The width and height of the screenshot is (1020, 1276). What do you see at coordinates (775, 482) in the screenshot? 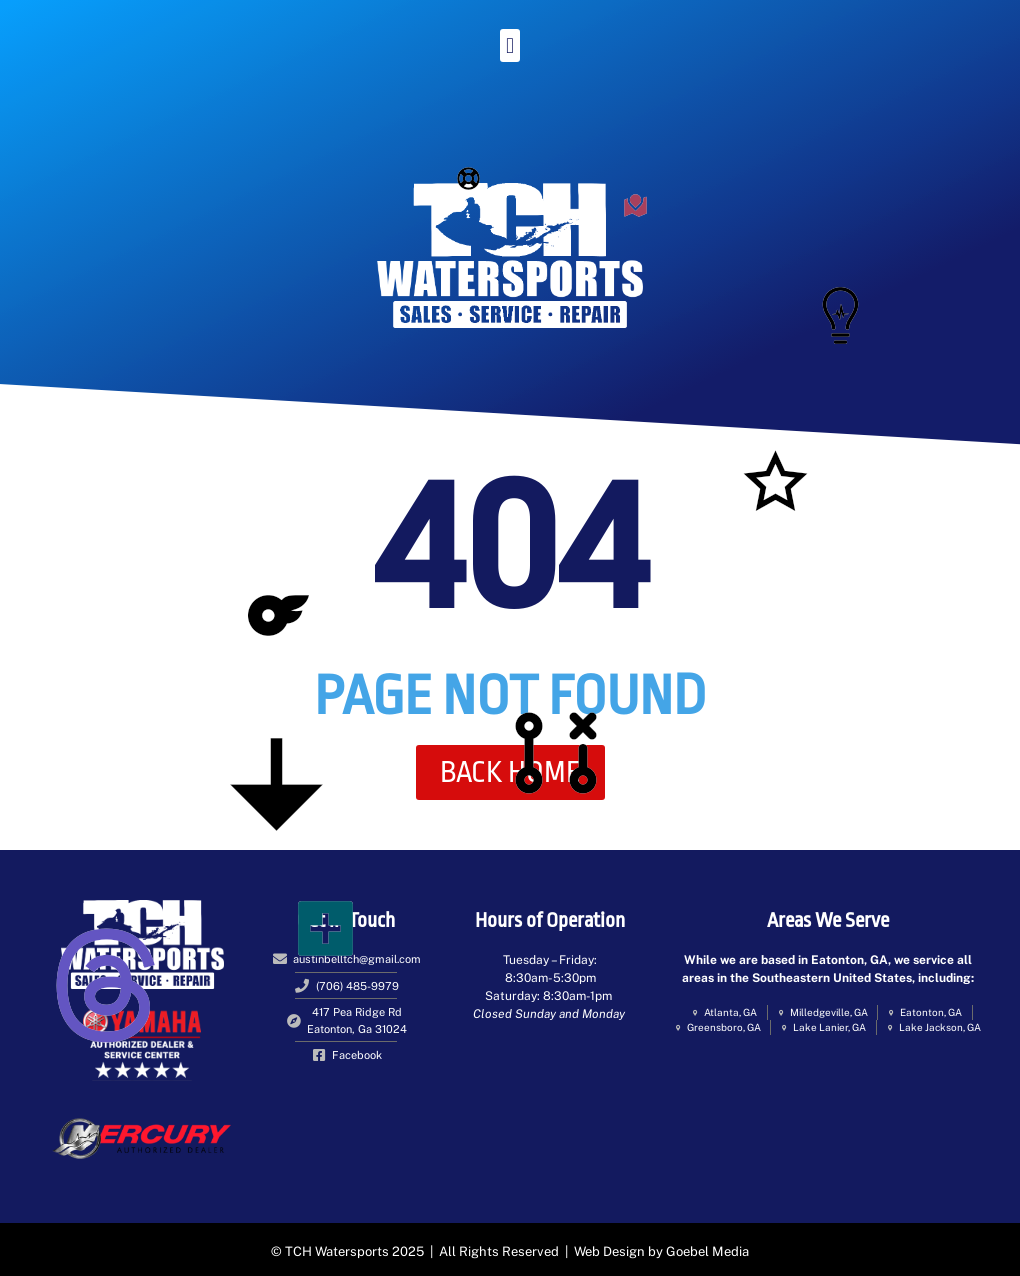
I see `add item to favorites` at bounding box center [775, 482].